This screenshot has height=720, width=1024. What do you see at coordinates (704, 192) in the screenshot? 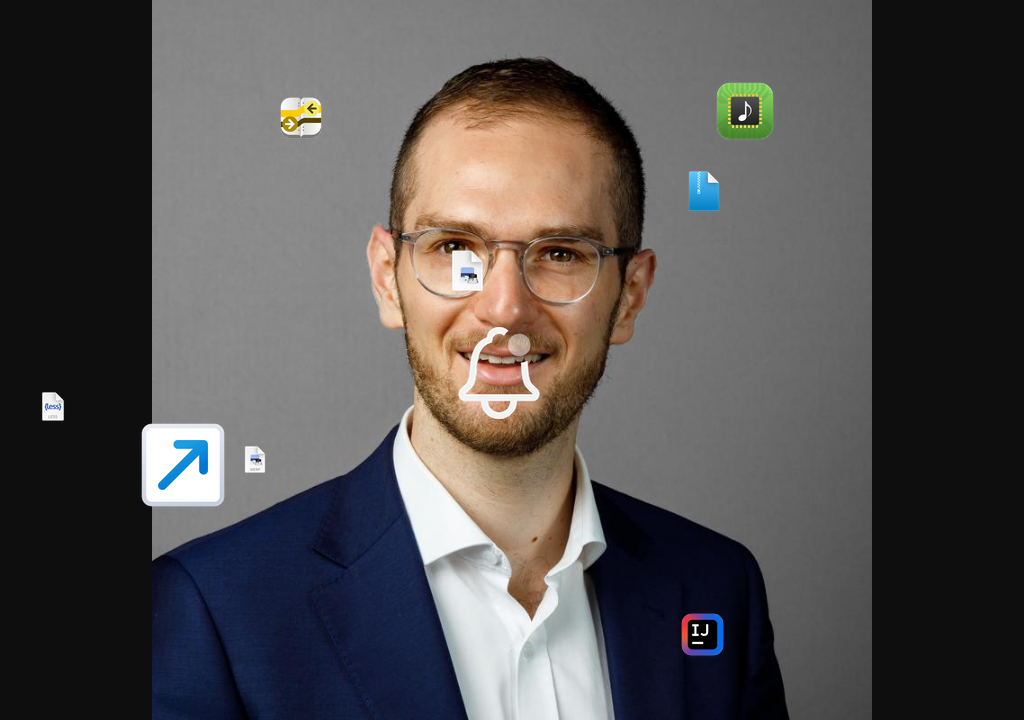
I see `an archive file in .ar format` at bounding box center [704, 192].